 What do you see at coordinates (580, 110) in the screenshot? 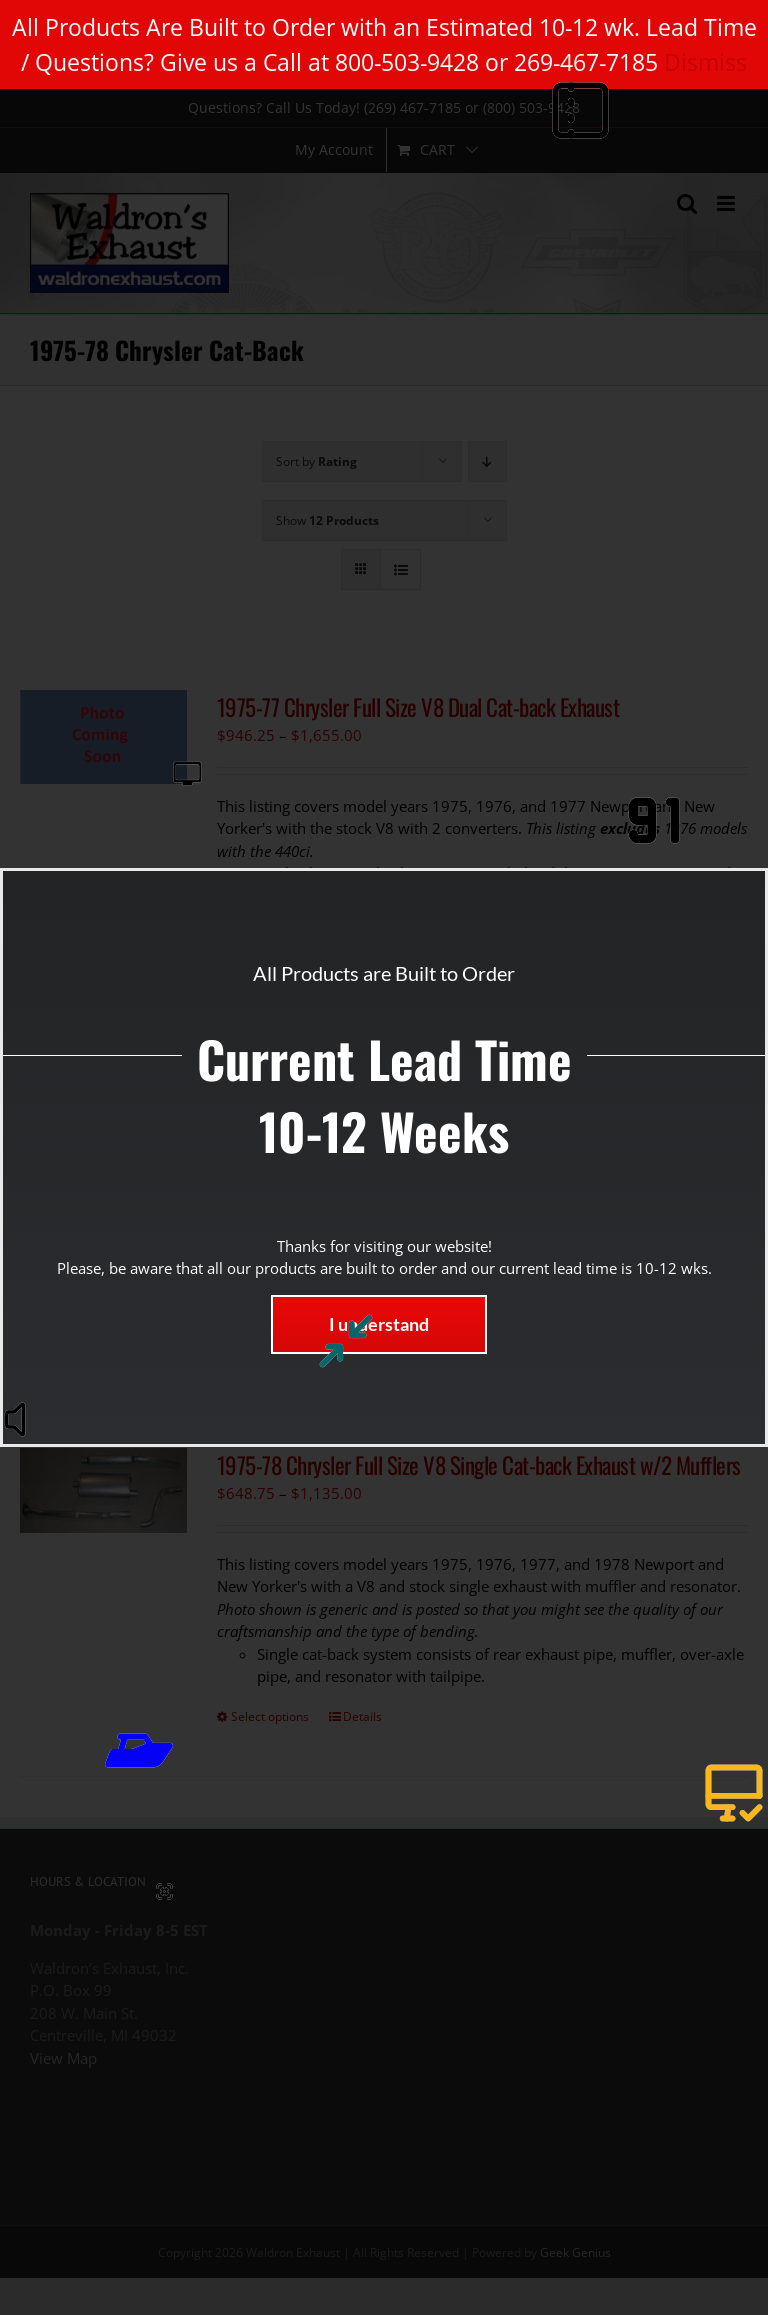
I see `toggle sidebar panel off` at bounding box center [580, 110].